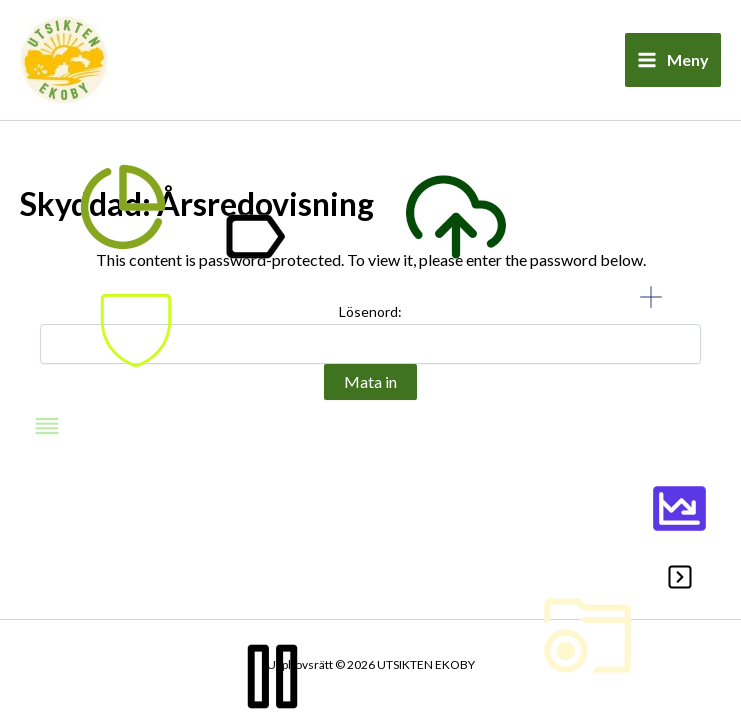 This screenshot has width=741, height=720. Describe the element at coordinates (254, 236) in the screenshot. I see `add a label or tag to an item` at that location.